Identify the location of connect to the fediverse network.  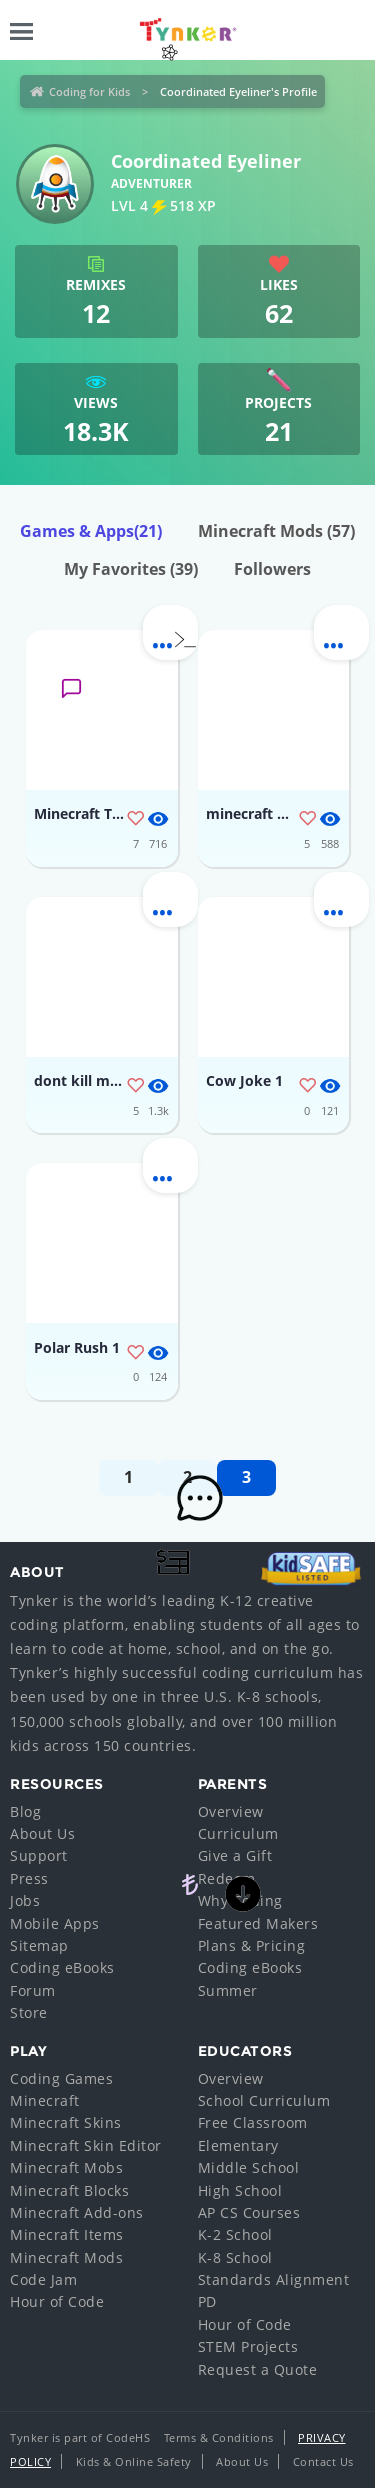
(169, 52).